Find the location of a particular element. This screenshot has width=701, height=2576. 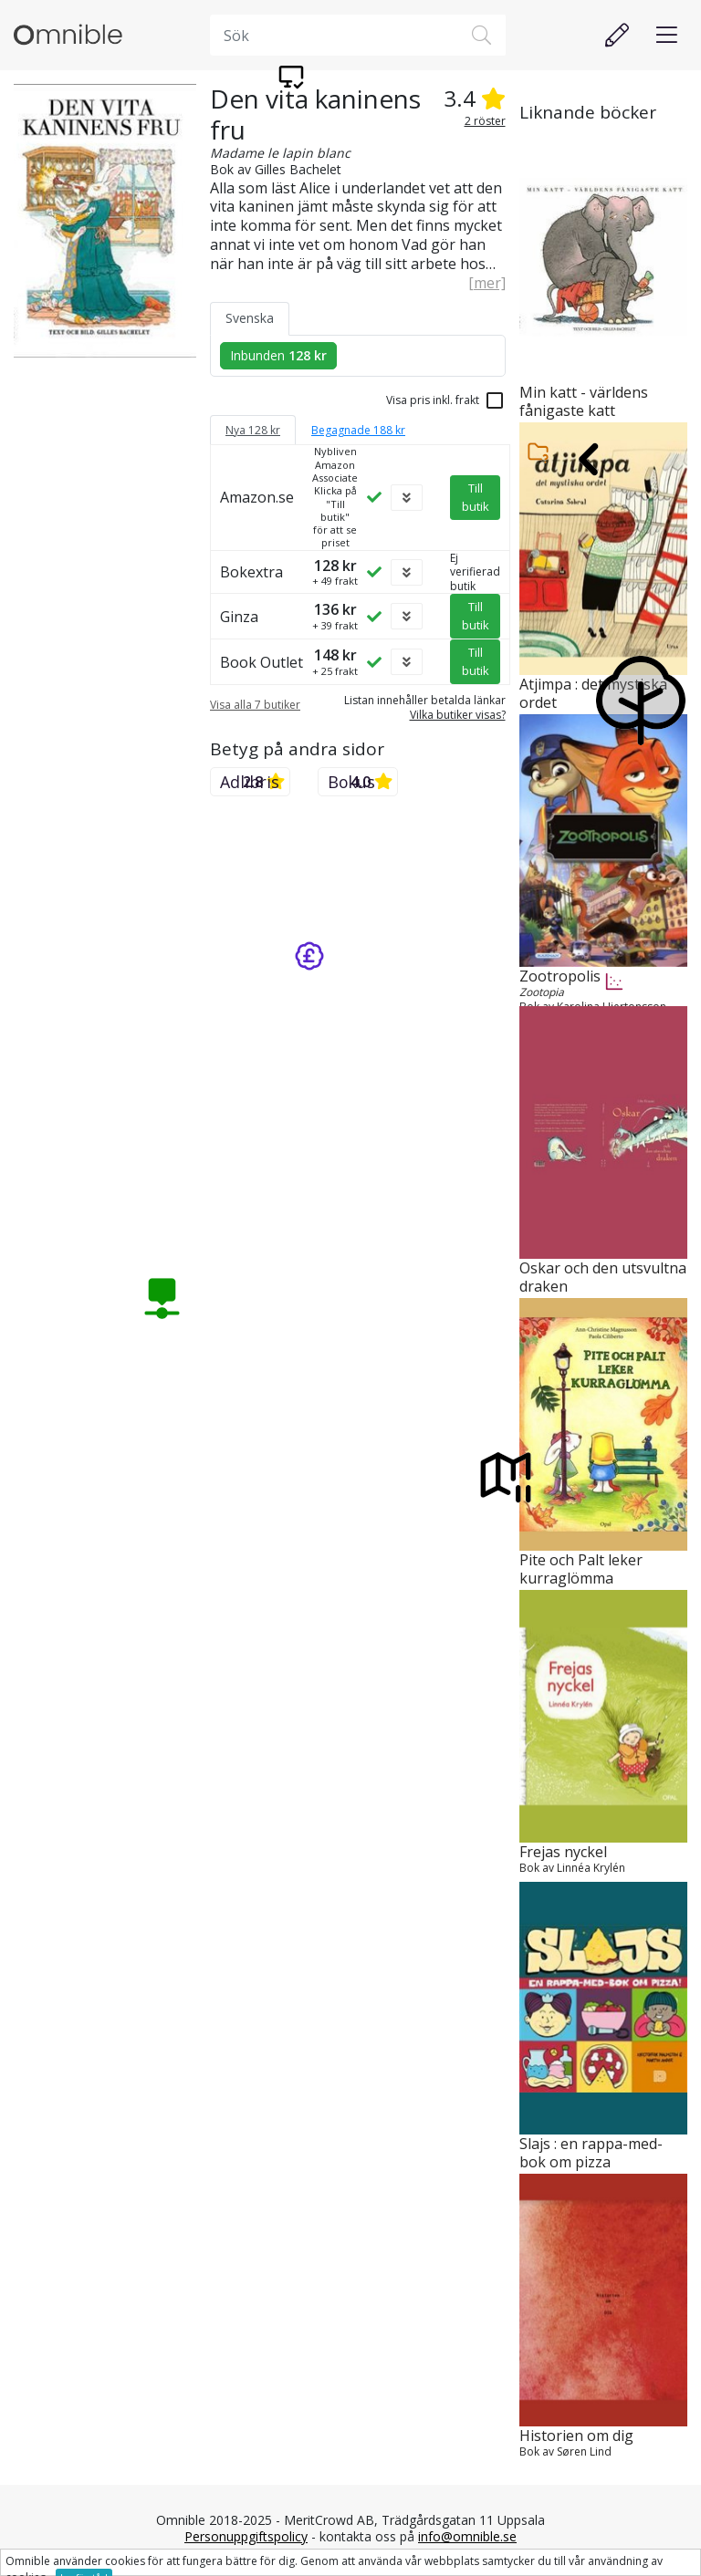

indicates price or payment in british pounds is located at coordinates (309, 956).